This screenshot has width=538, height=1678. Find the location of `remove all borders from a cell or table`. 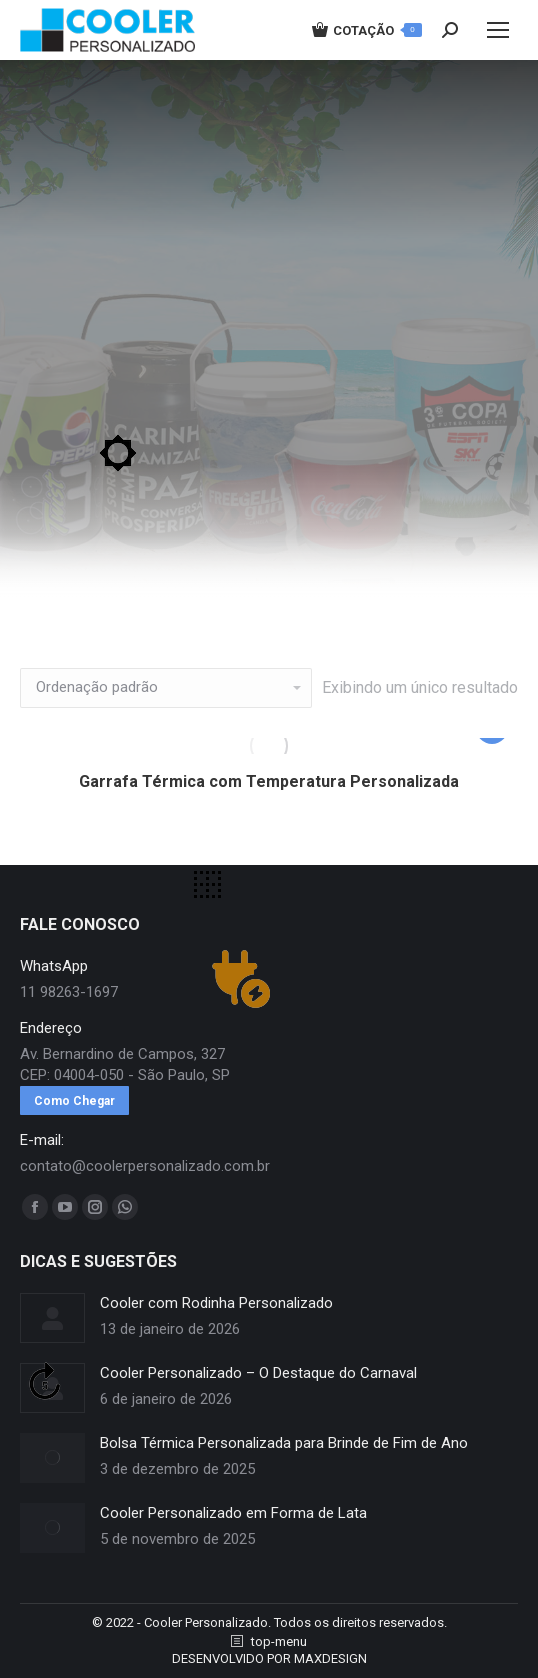

remove all borders from a cell or table is located at coordinates (207, 884).